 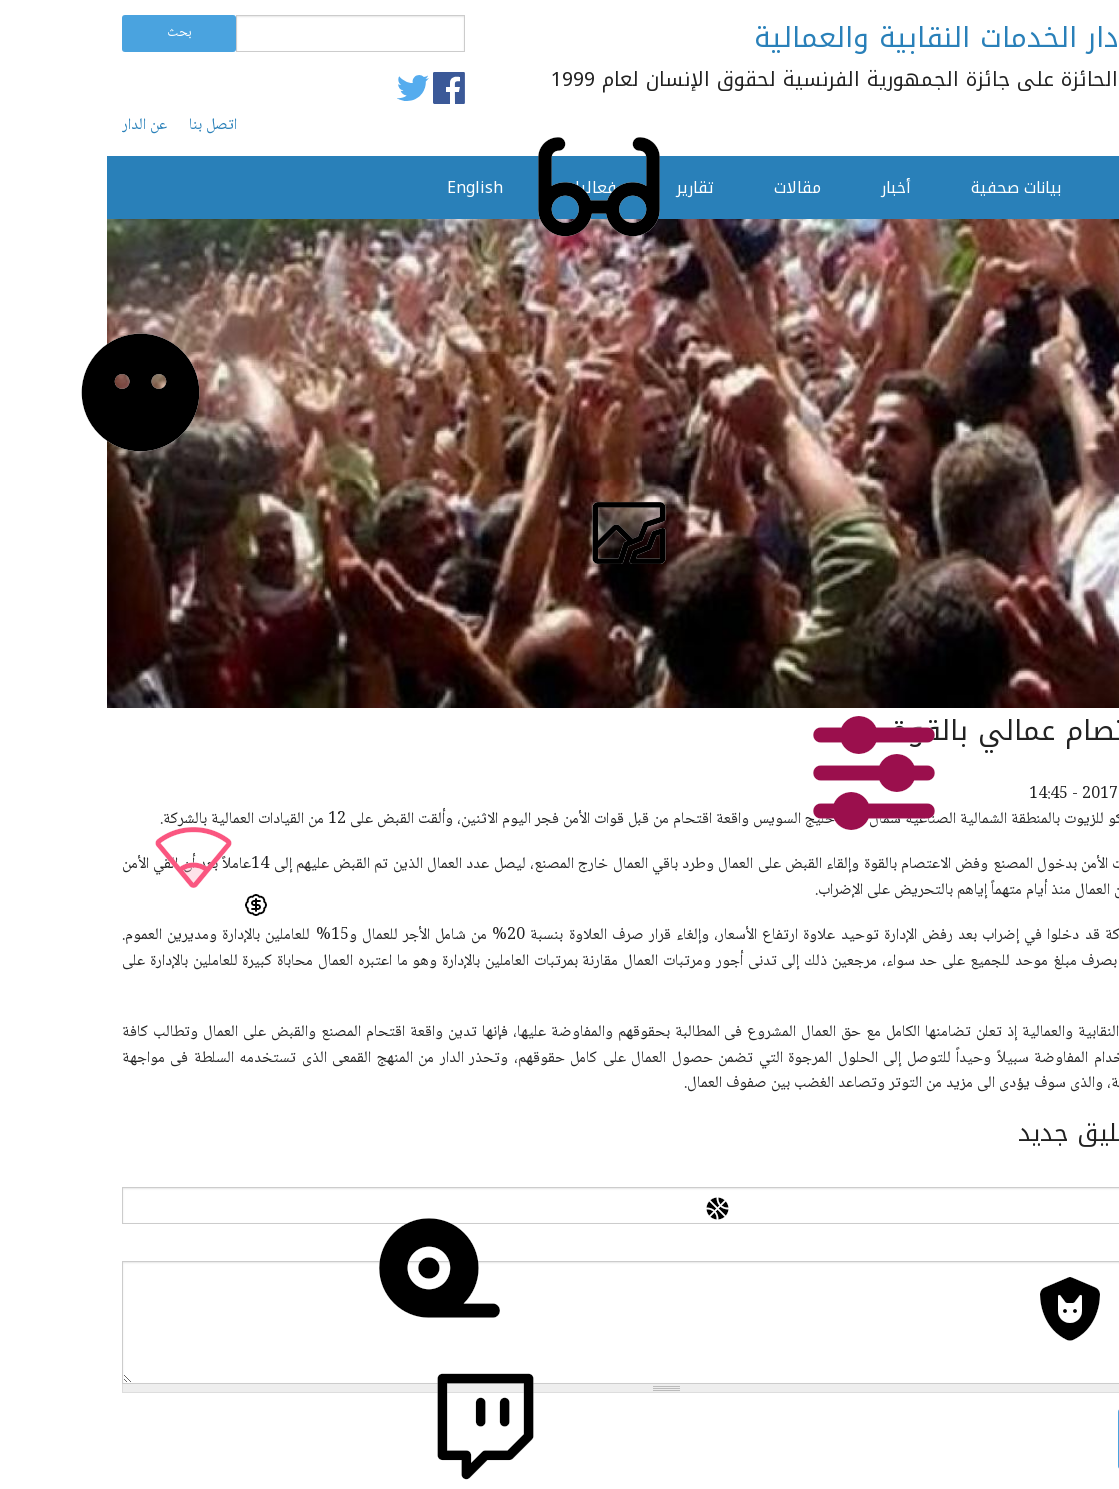 I want to click on access tape or recording tools, so click(x=436, y=1268).